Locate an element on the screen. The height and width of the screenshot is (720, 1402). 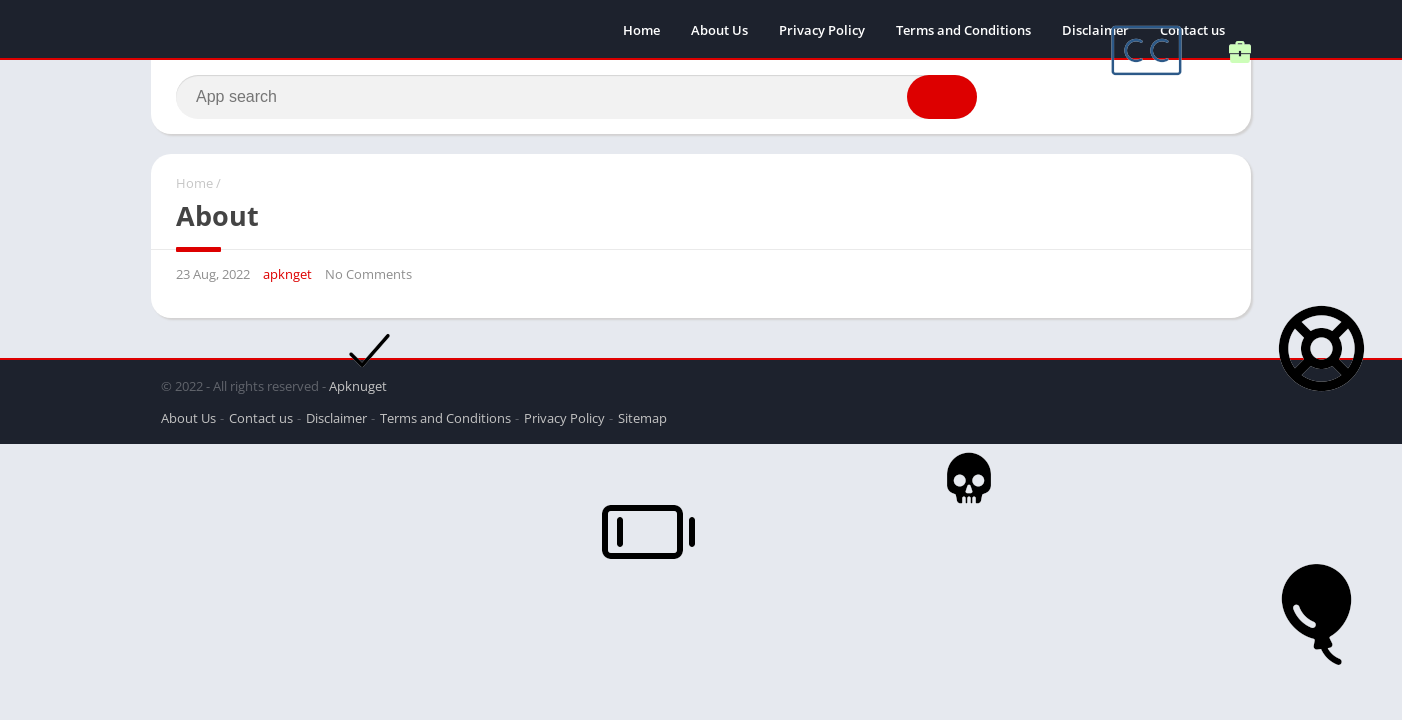
enable closed captions for video content is located at coordinates (1146, 50).